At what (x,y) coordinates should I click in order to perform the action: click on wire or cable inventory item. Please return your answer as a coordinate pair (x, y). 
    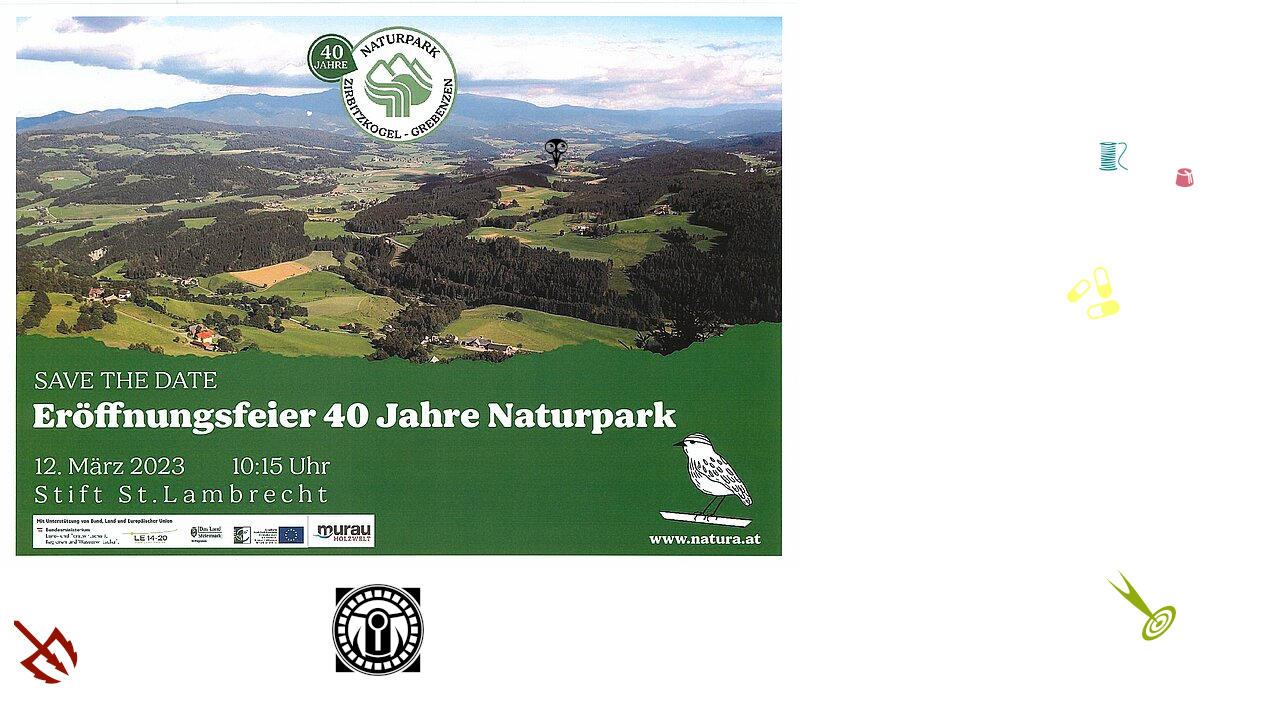
    Looking at the image, I should click on (1113, 156).